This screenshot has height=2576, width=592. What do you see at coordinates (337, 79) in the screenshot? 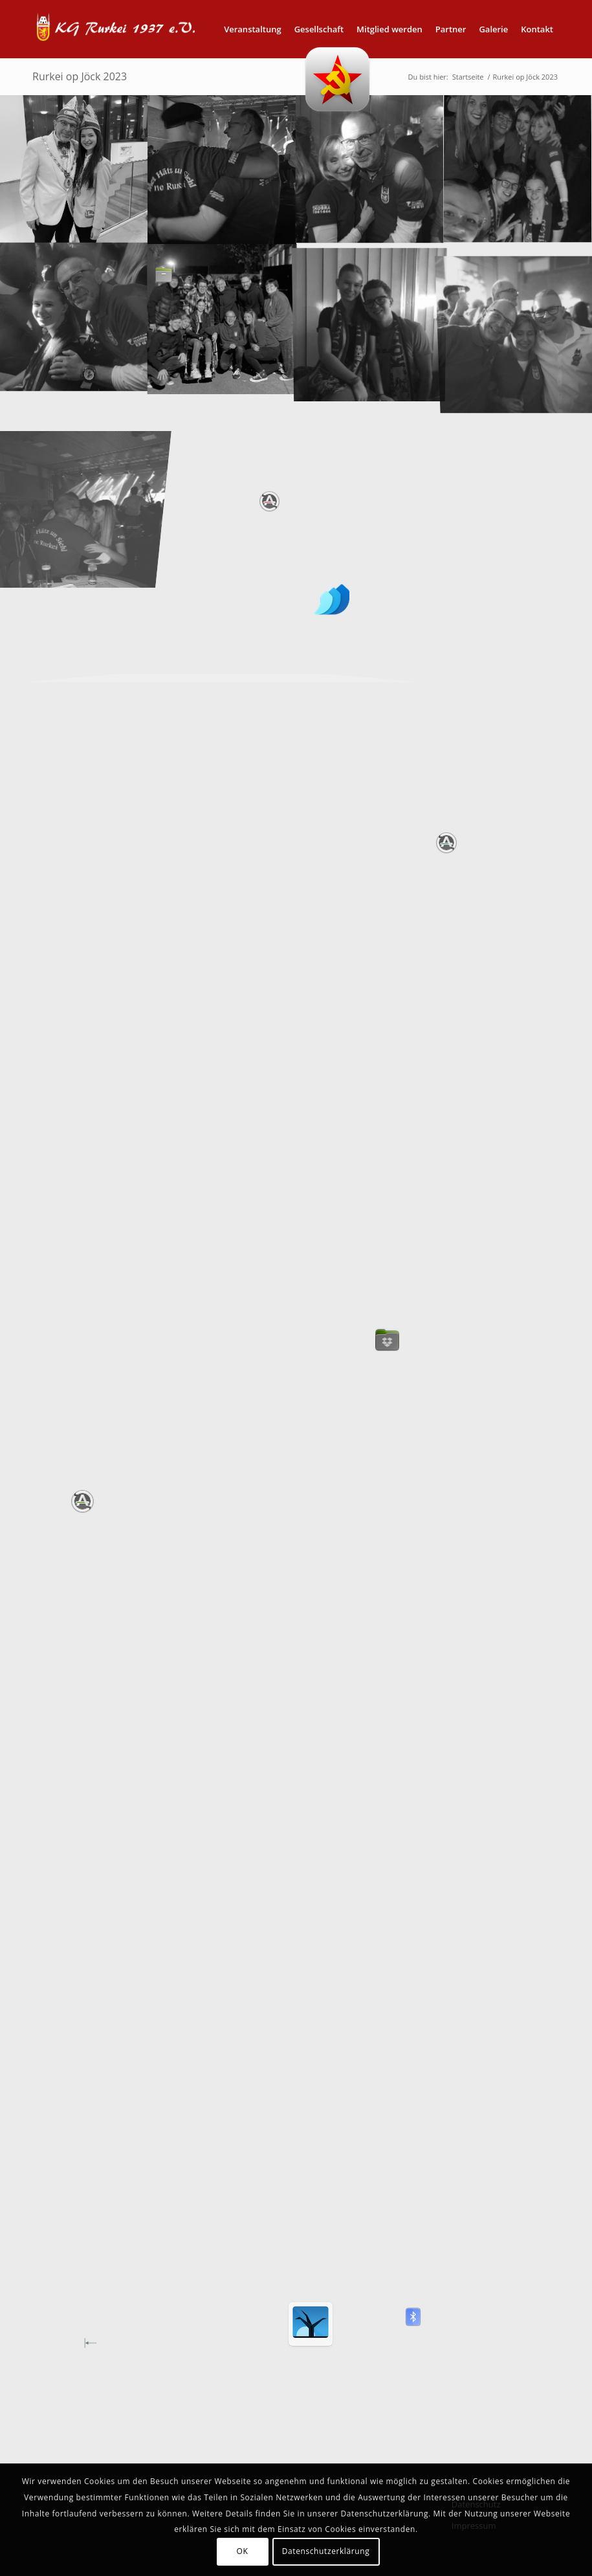
I see `launch openra game application` at bounding box center [337, 79].